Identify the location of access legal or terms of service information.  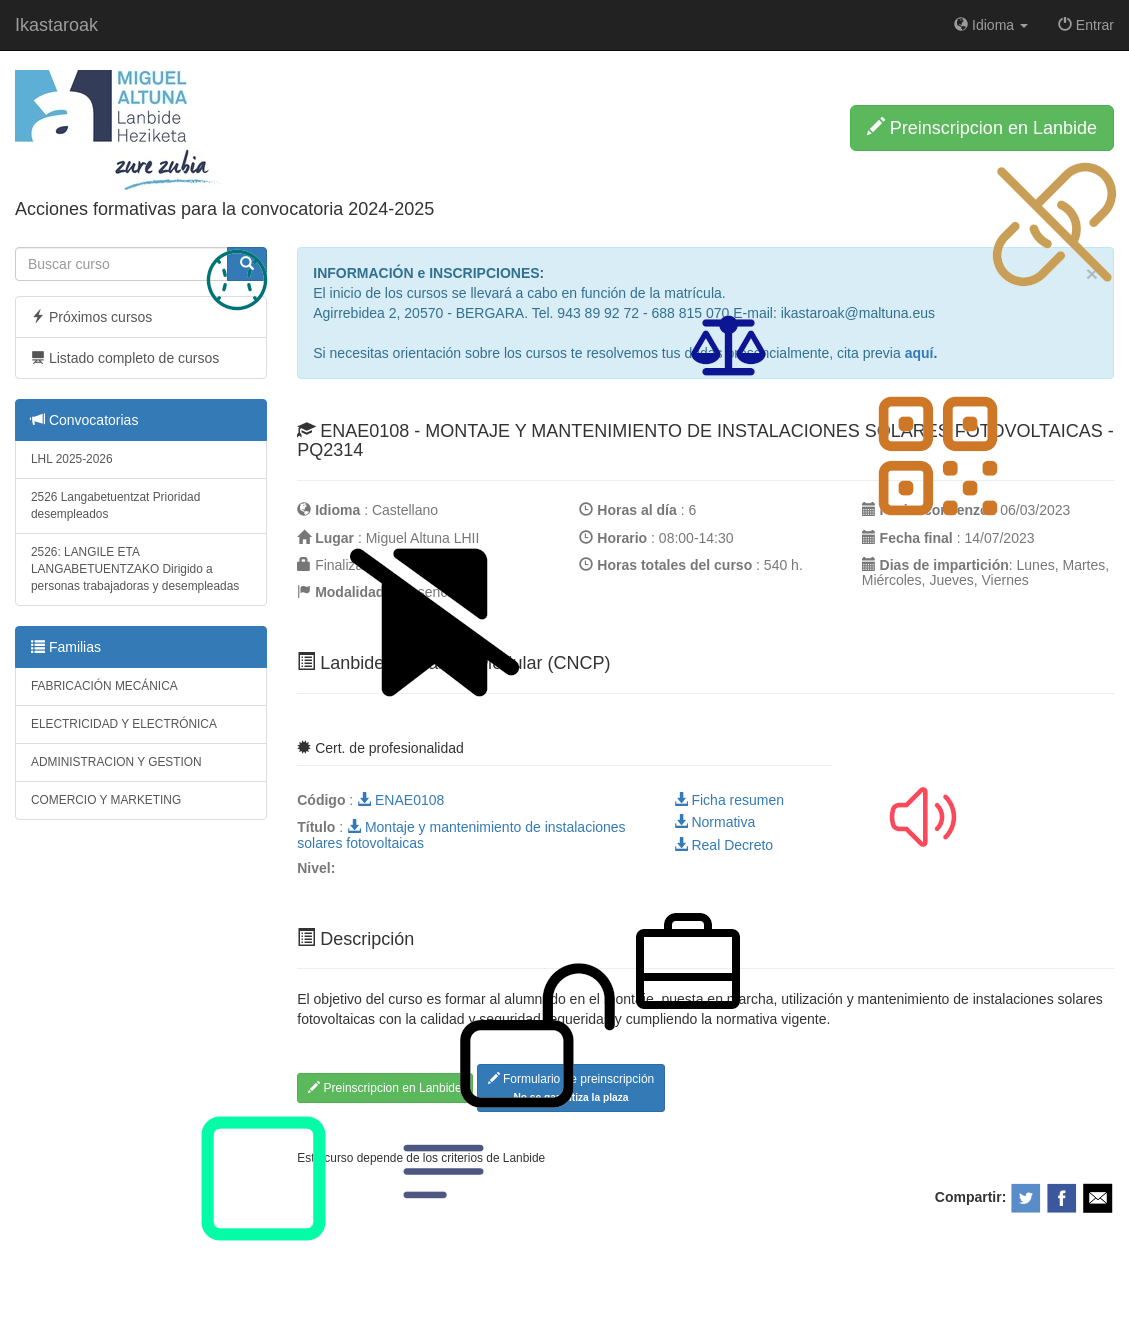
(728, 345).